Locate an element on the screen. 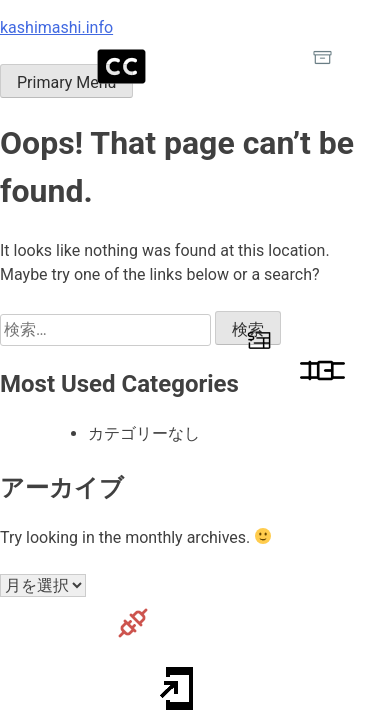  view invoice details is located at coordinates (259, 340).